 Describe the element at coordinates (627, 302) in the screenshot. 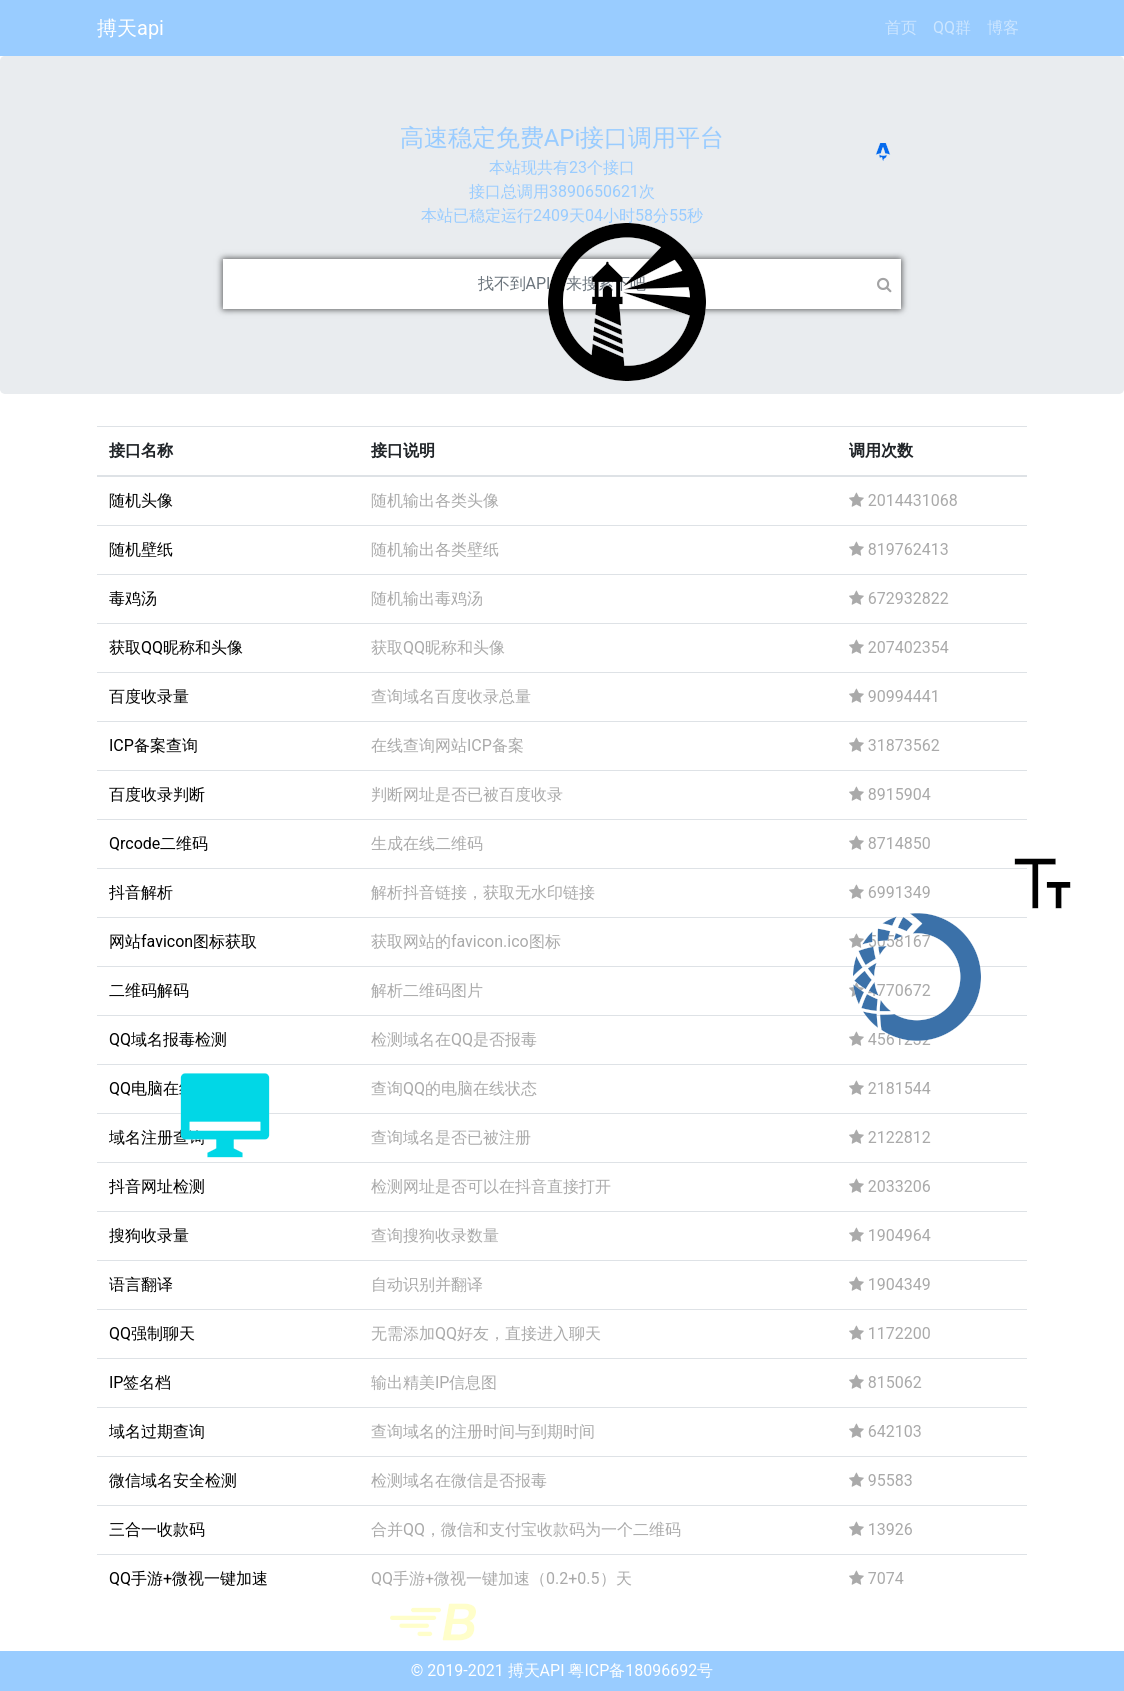

I see `harbor container registry logo` at that location.